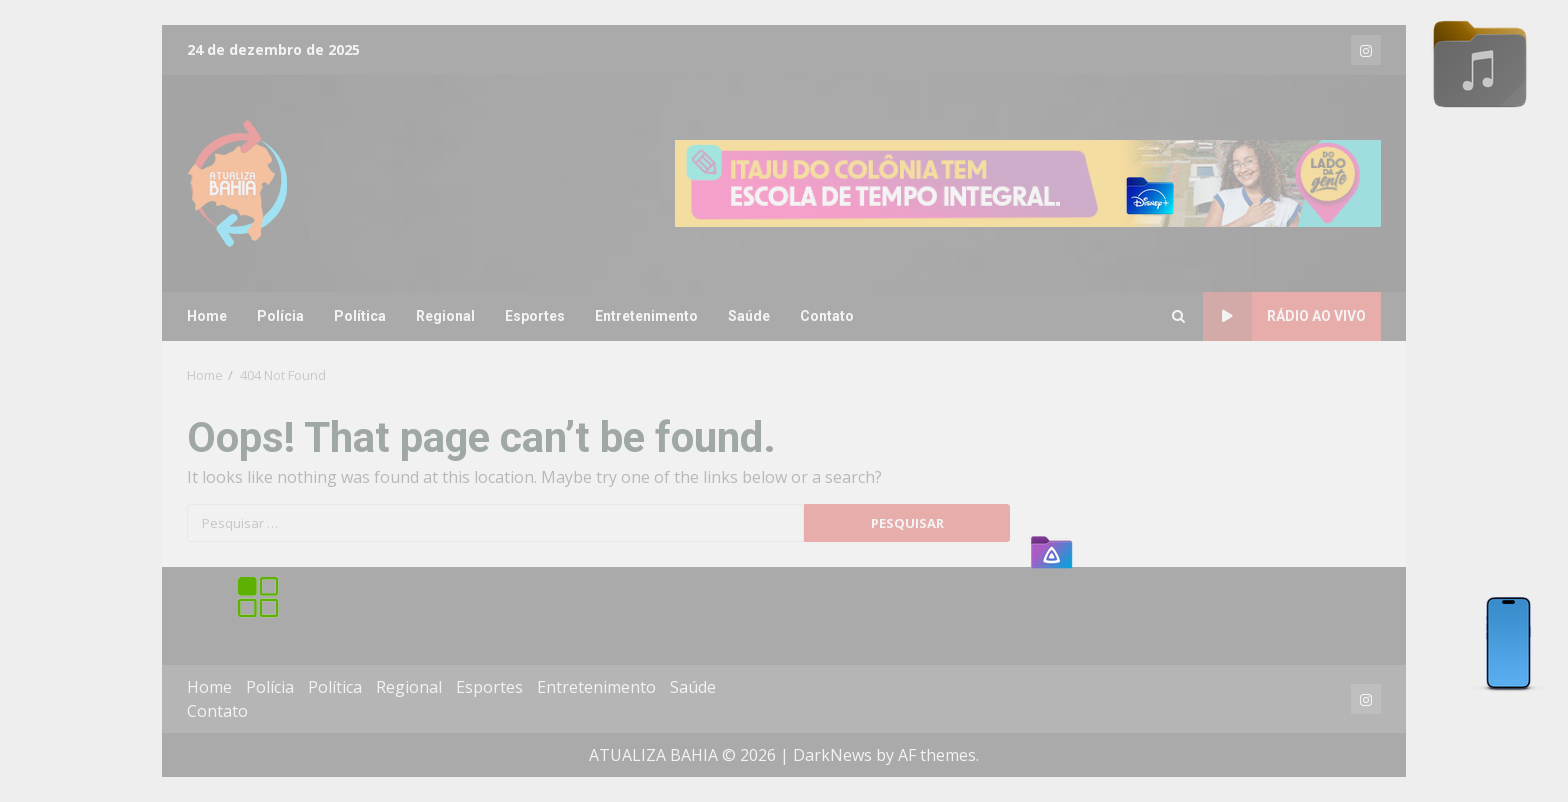 This screenshot has height=802, width=1568. Describe the element at coordinates (259, 598) in the screenshot. I see `access application preferences or settings` at that location.